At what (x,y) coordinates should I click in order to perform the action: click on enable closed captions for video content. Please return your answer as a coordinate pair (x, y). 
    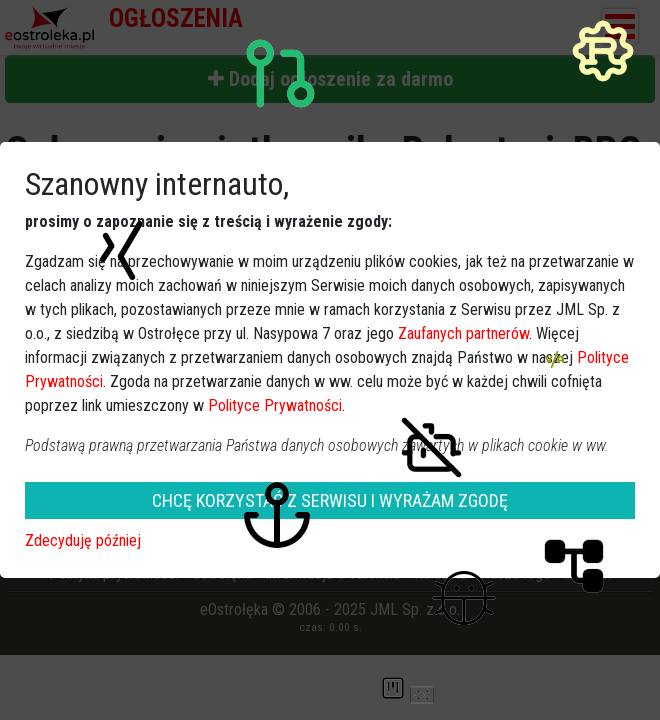
    Looking at the image, I should click on (422, 695).